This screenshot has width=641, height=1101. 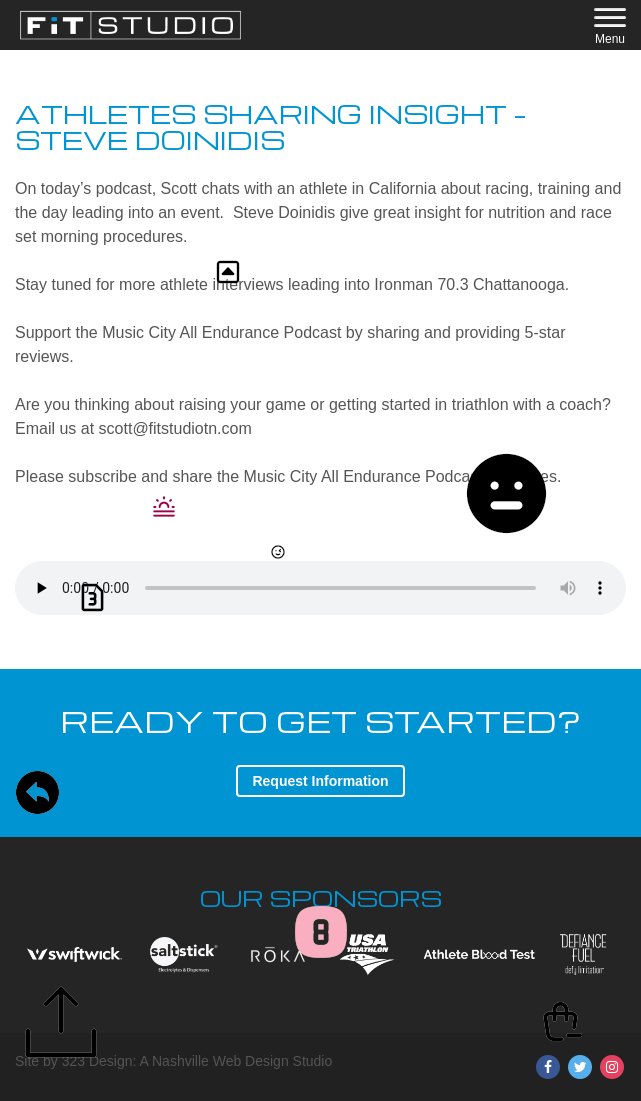 What do you see at coordinates (61, 1025) in the screenshot?
I see `upload a file or document` at bounding box center [61, 1025].